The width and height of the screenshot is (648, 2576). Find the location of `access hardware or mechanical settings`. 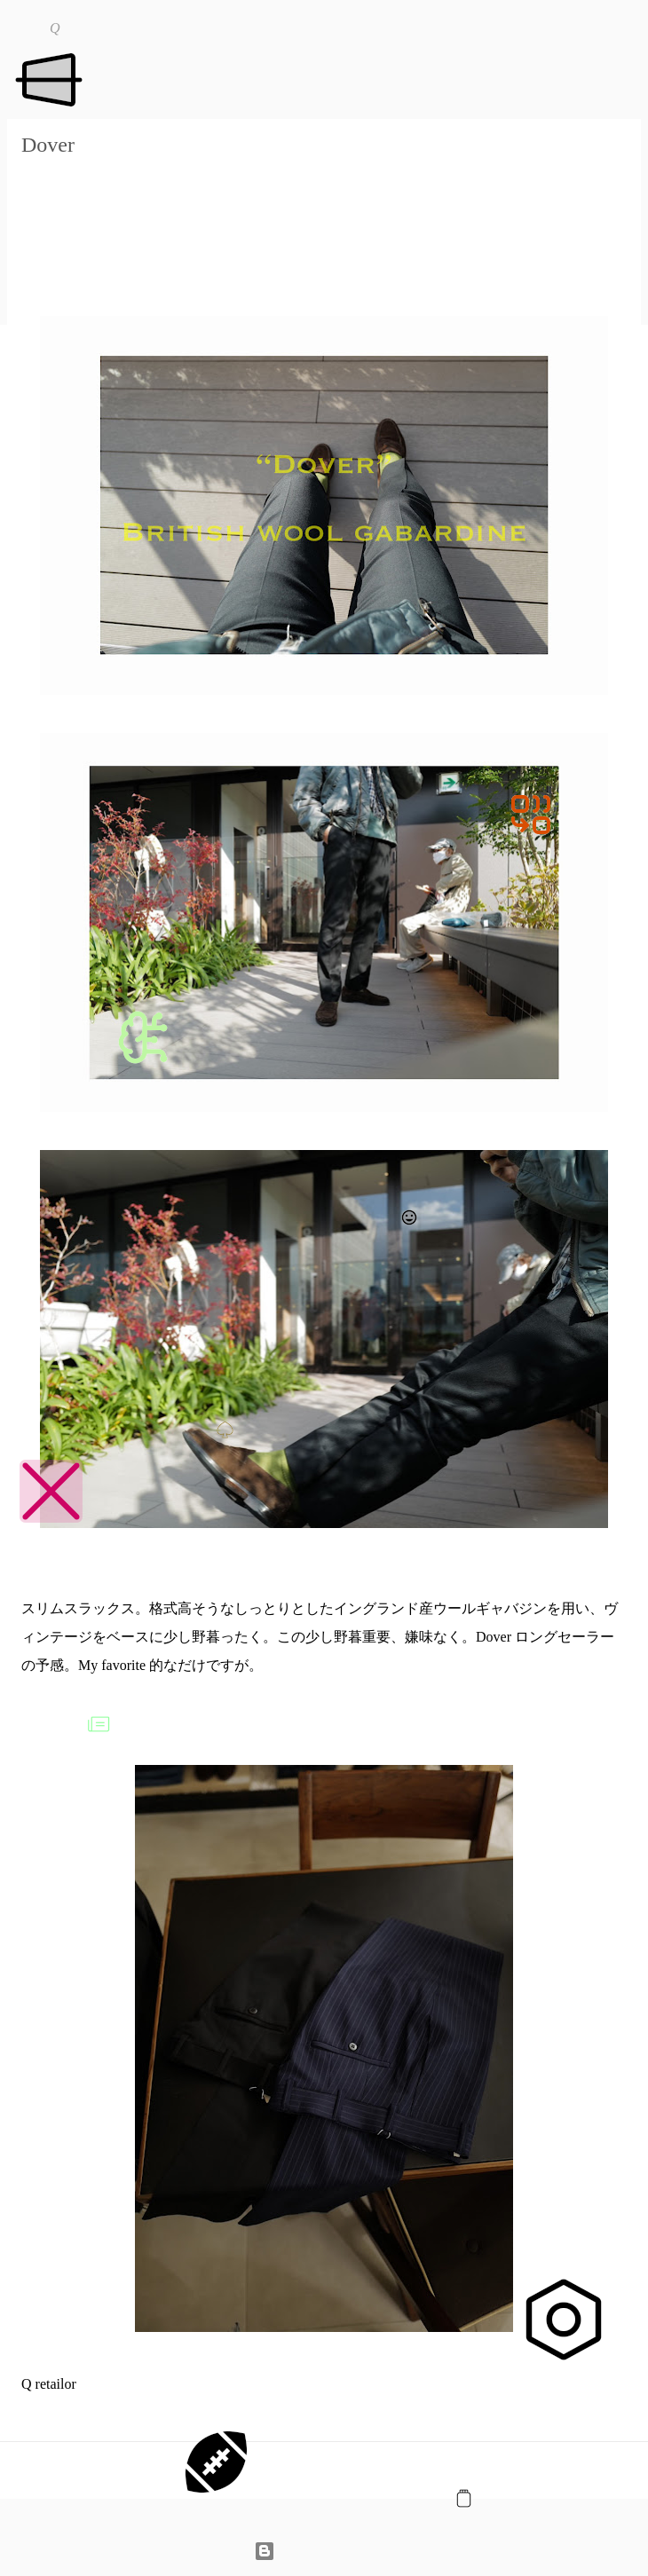

access hardware or mechanical settings is located at coordinates (564, 2320).